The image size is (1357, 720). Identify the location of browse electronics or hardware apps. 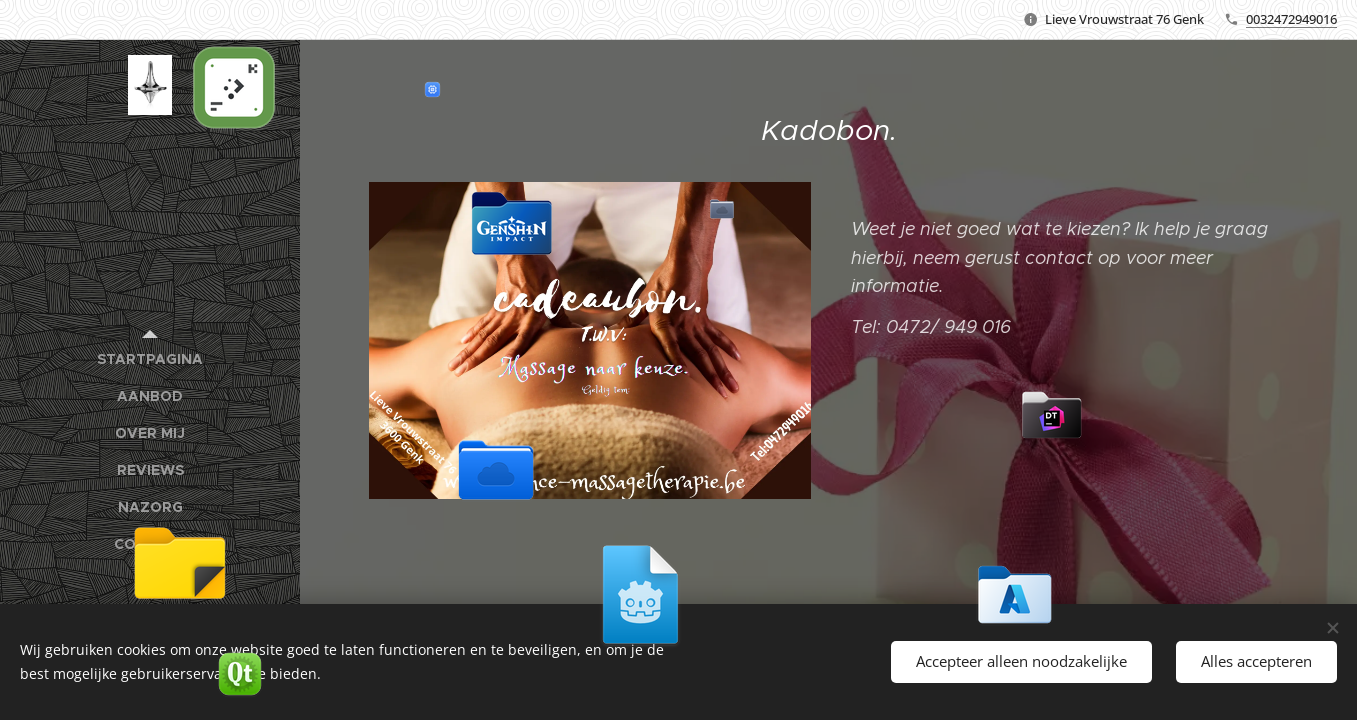
(432, 89).